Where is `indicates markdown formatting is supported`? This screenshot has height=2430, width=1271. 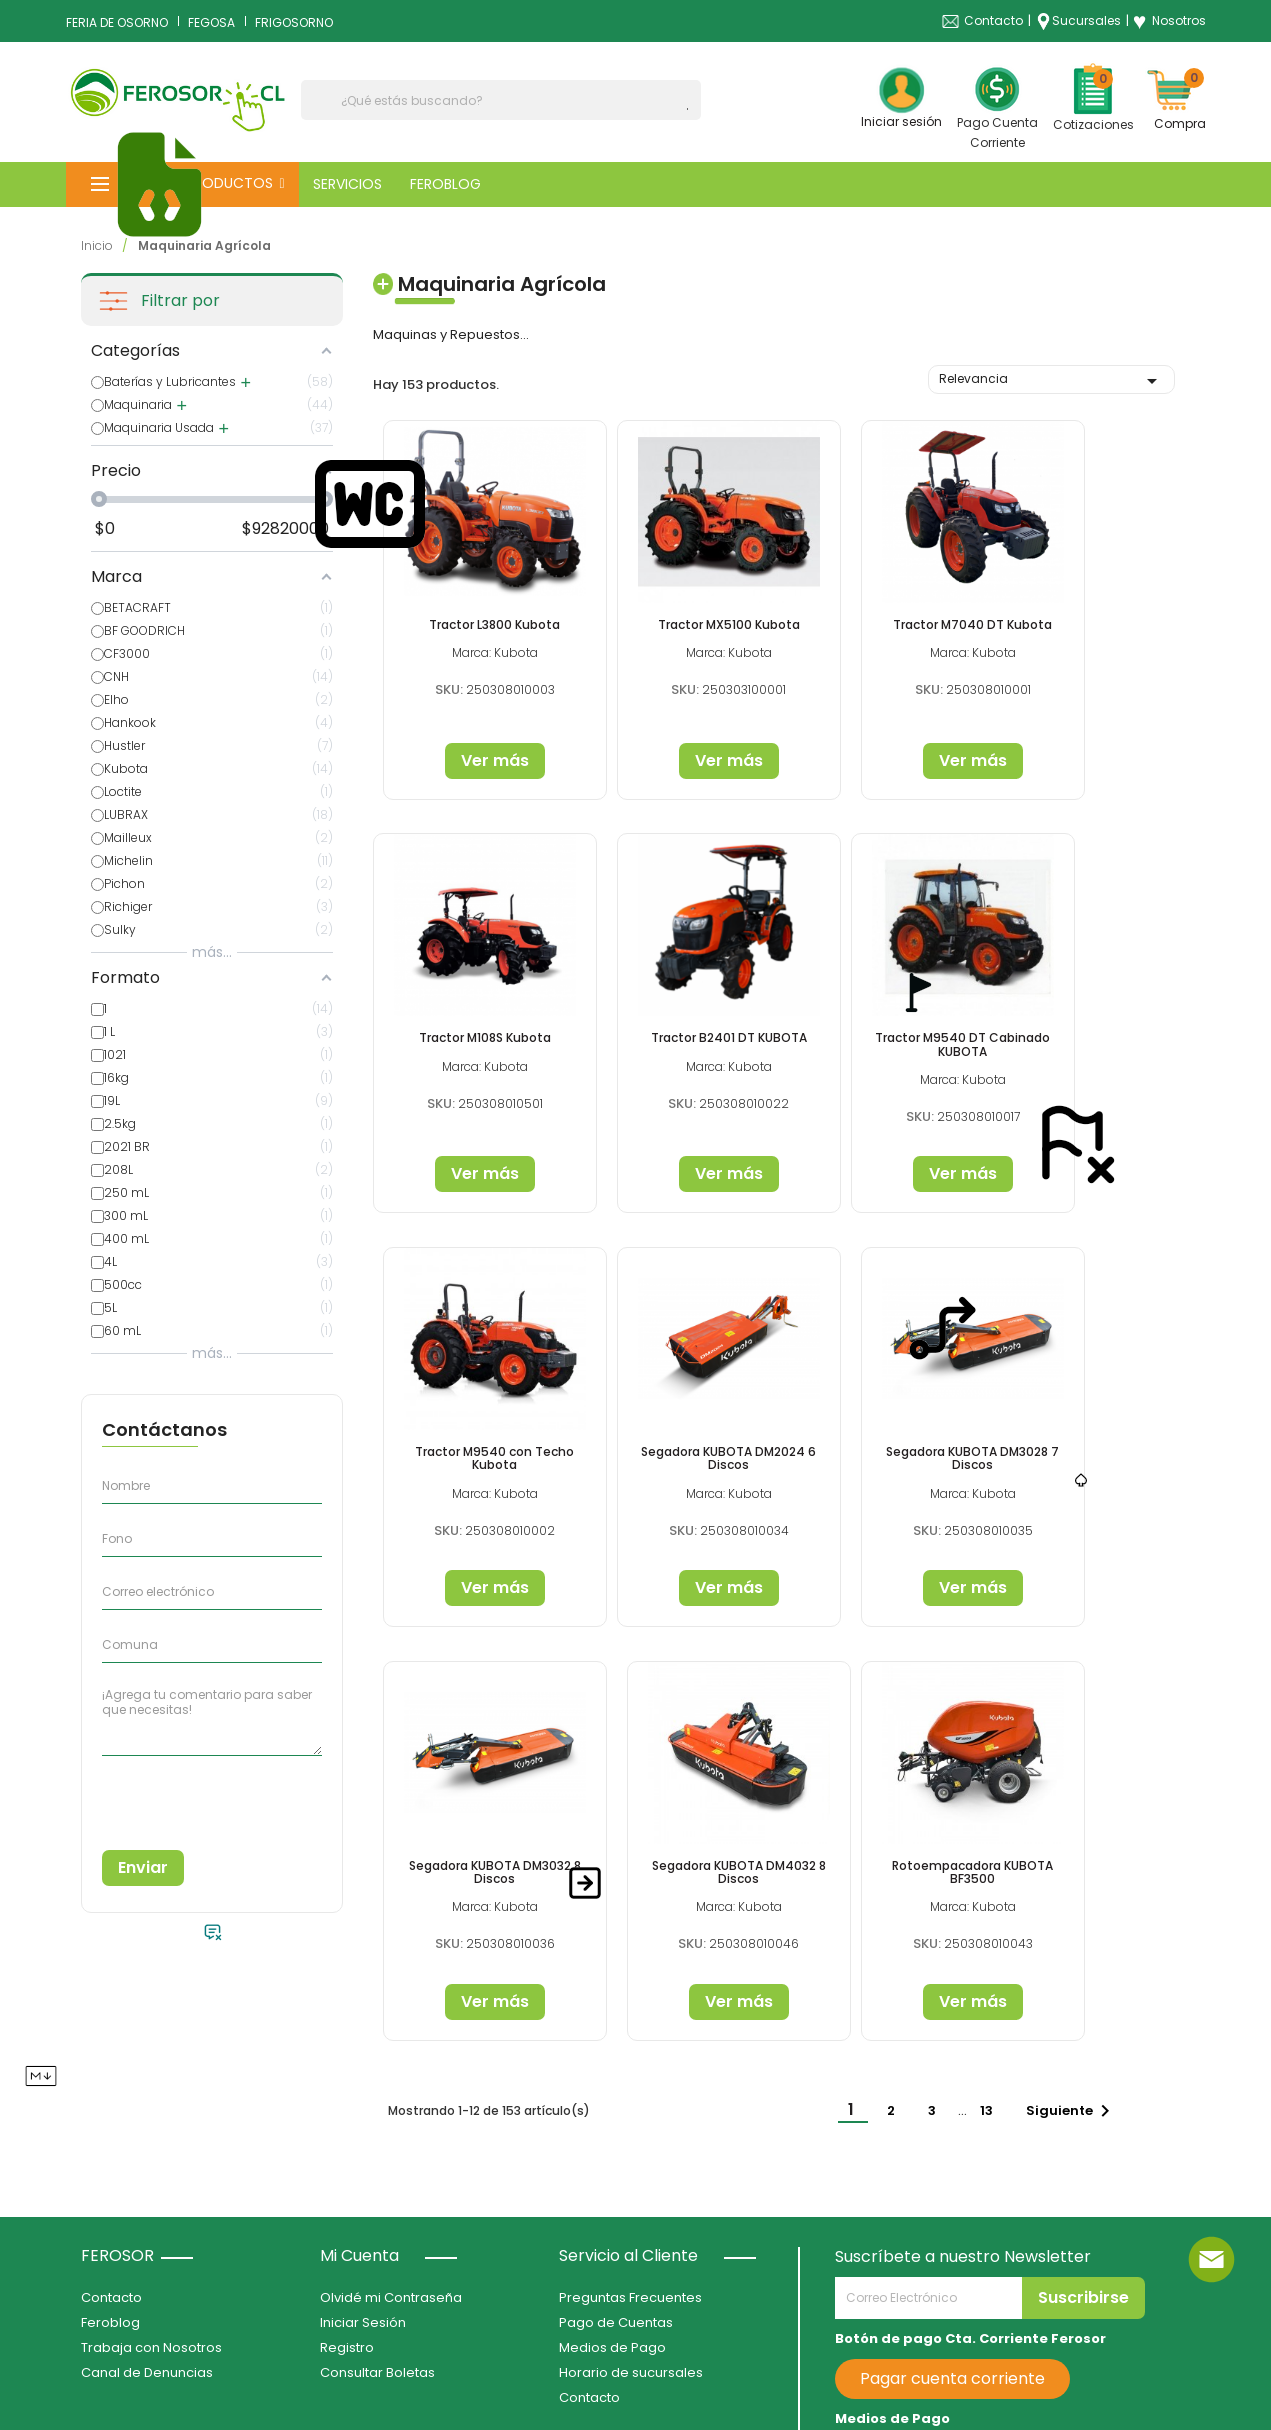 indicates markdown formatting is supported is located at coordinates (41, 2076).